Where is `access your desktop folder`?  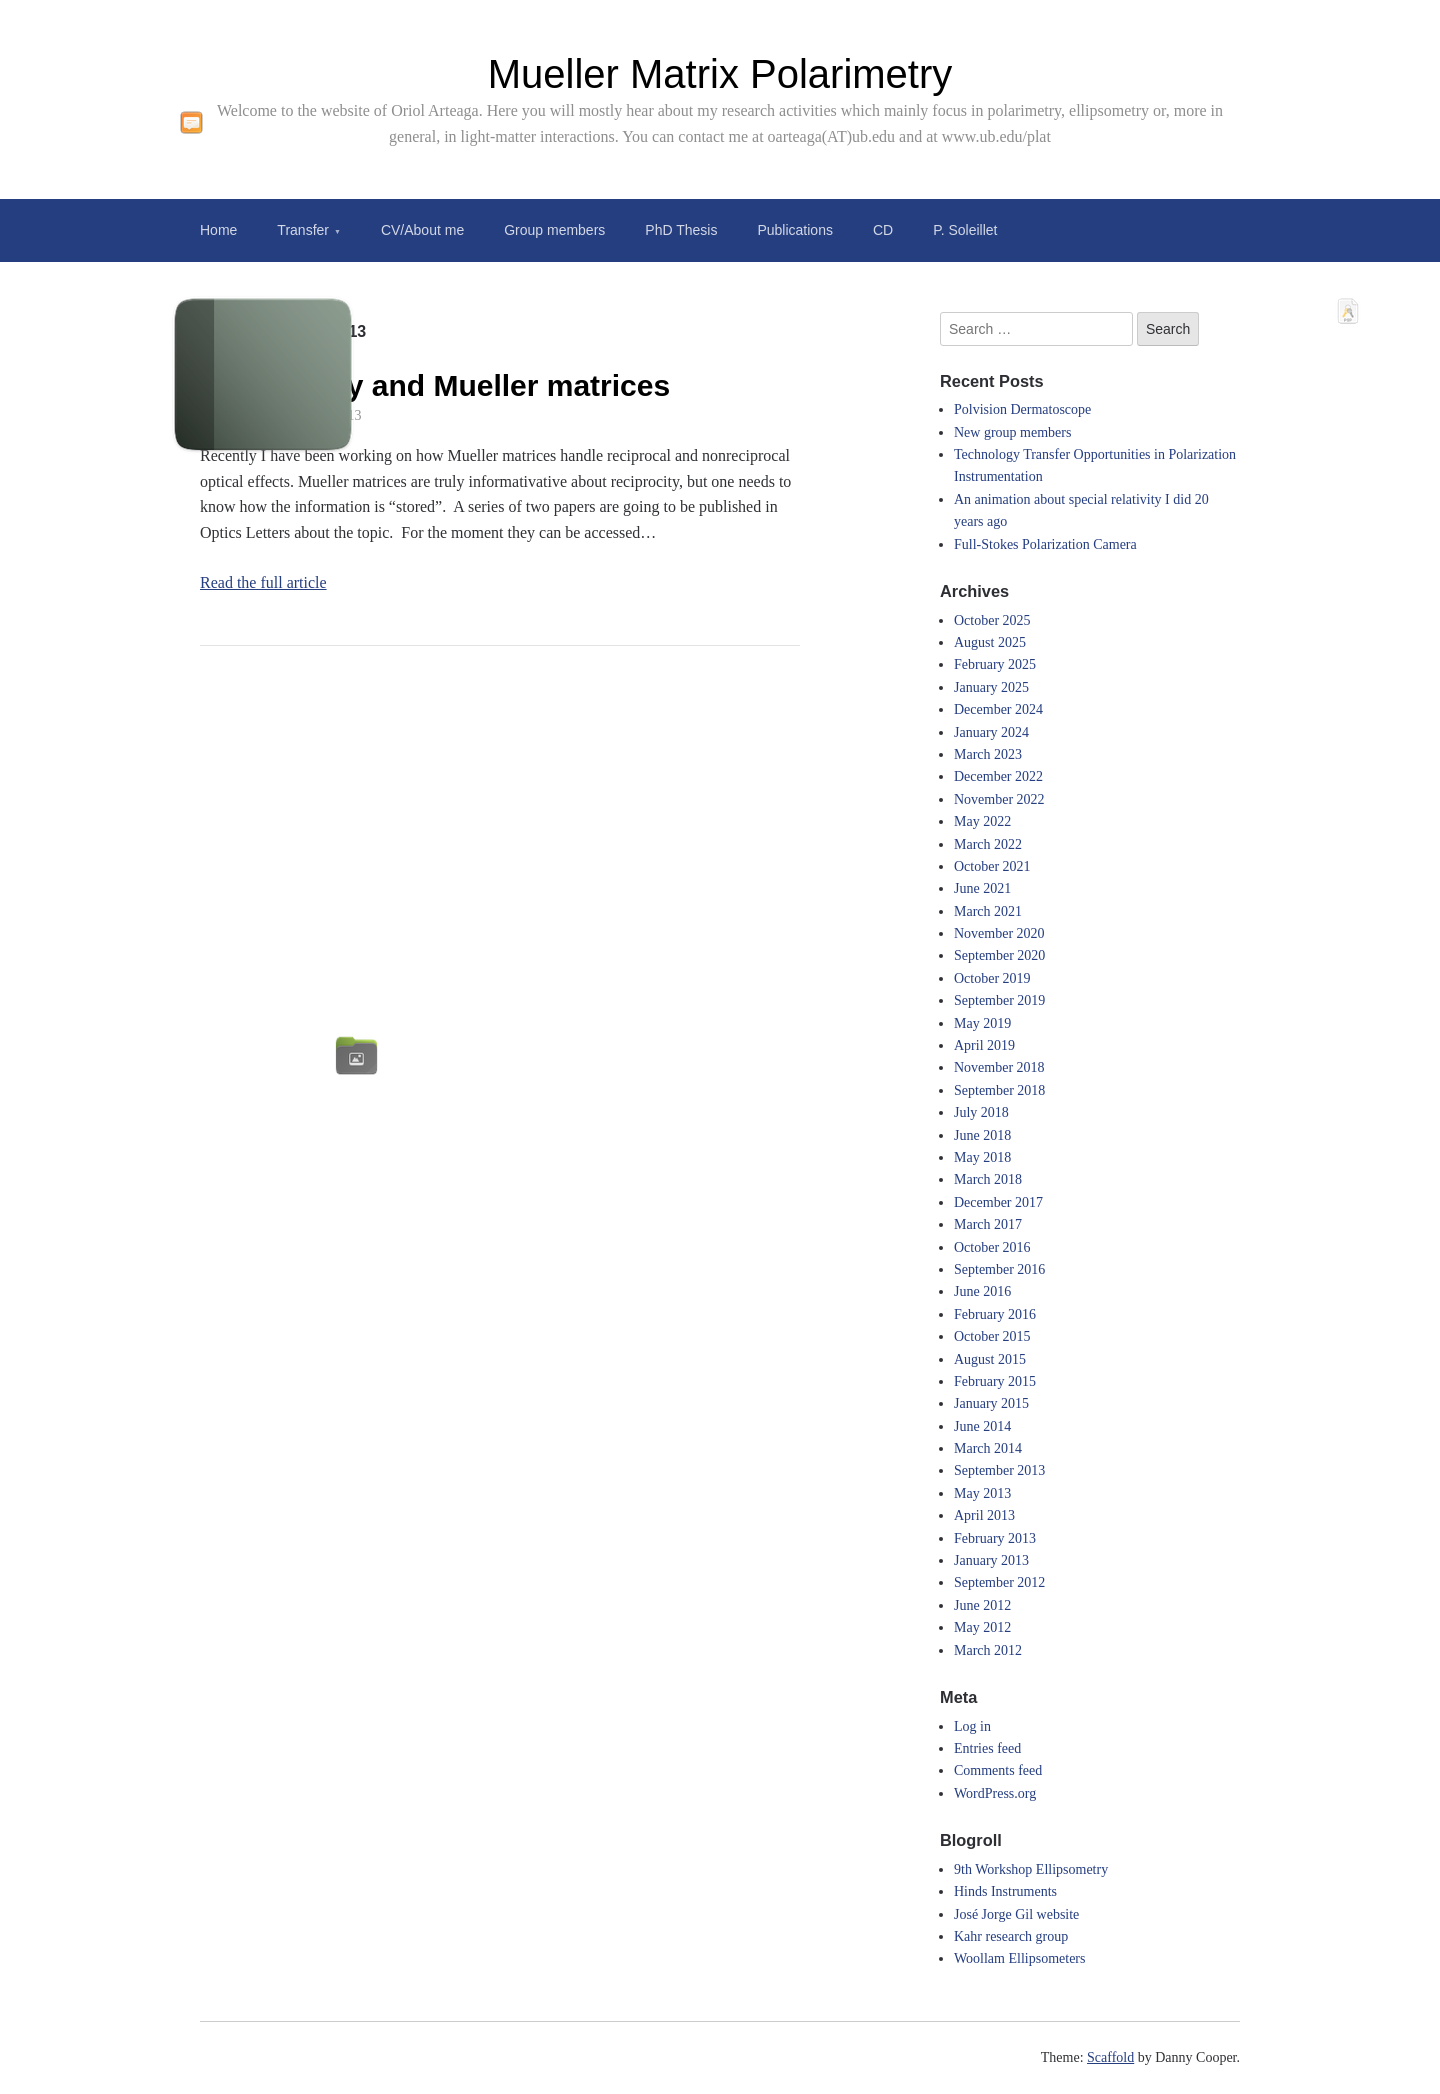
access your desktop folder is located at coordinates (263, 368).